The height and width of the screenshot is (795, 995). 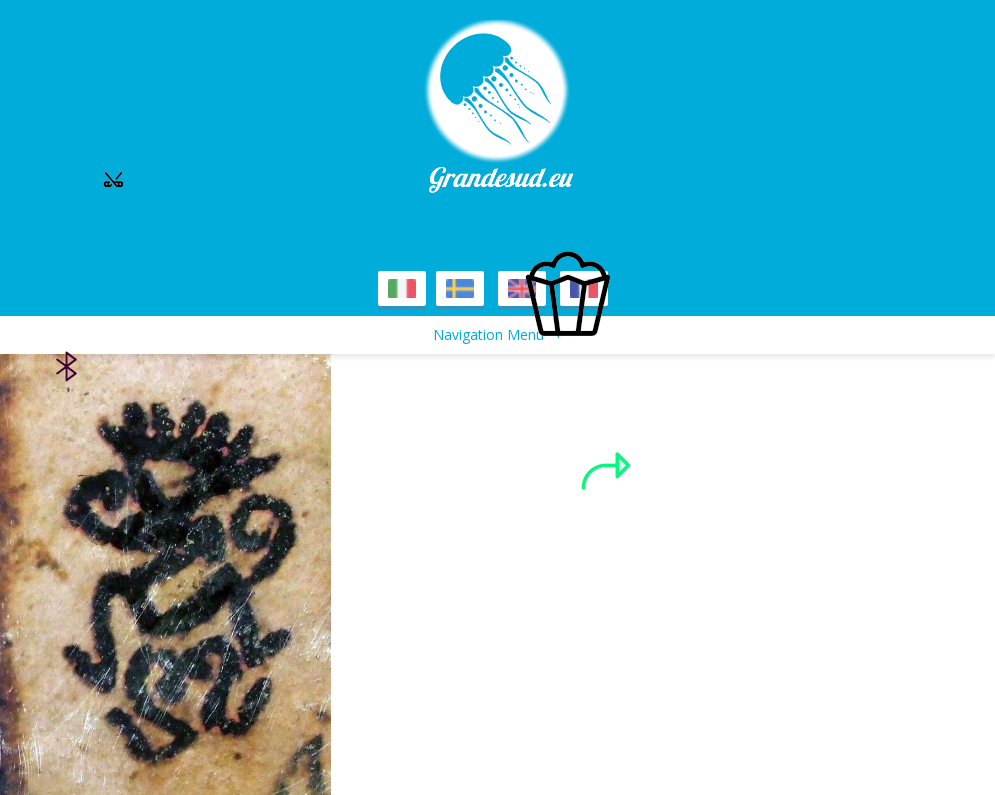 I want to click on access movies or entertainment section, so click(x=568, y=297).